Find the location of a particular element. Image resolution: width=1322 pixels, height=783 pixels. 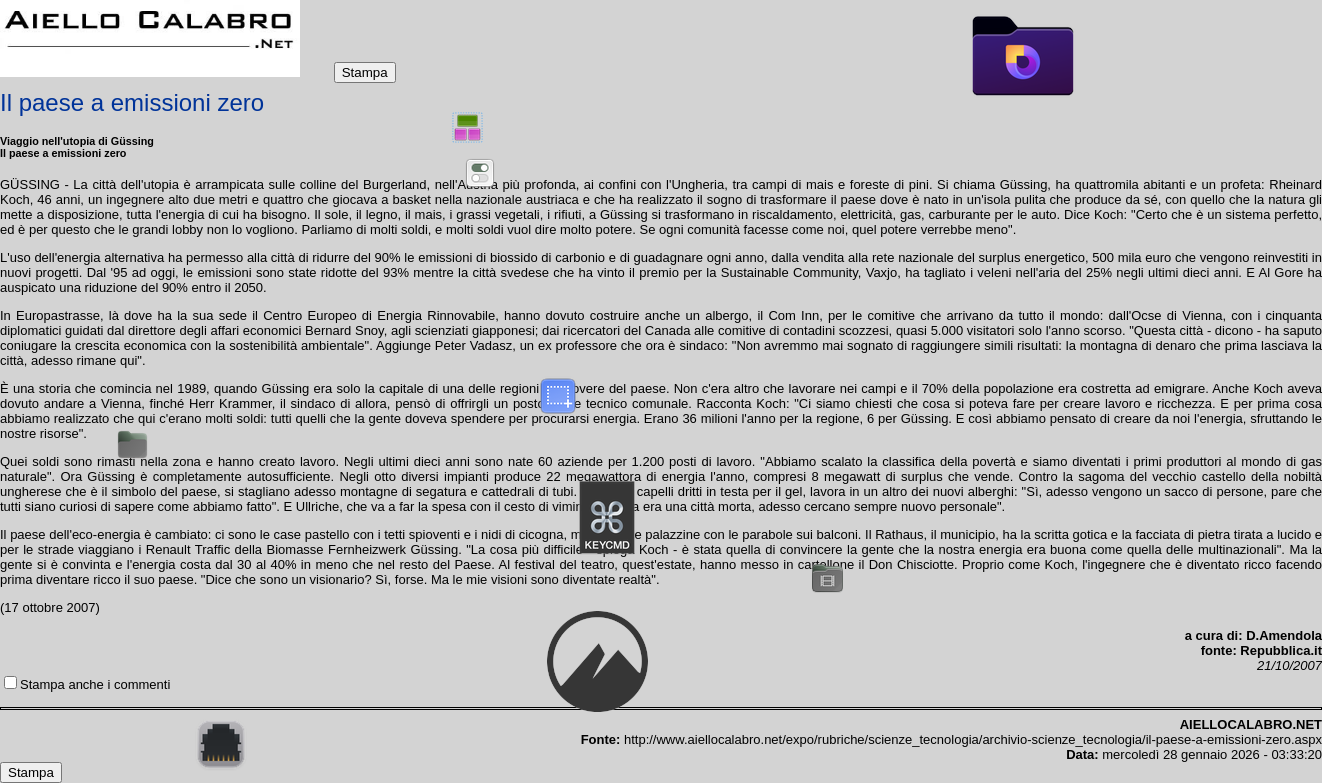

take a screenshot is located at coordinates (558, 396).